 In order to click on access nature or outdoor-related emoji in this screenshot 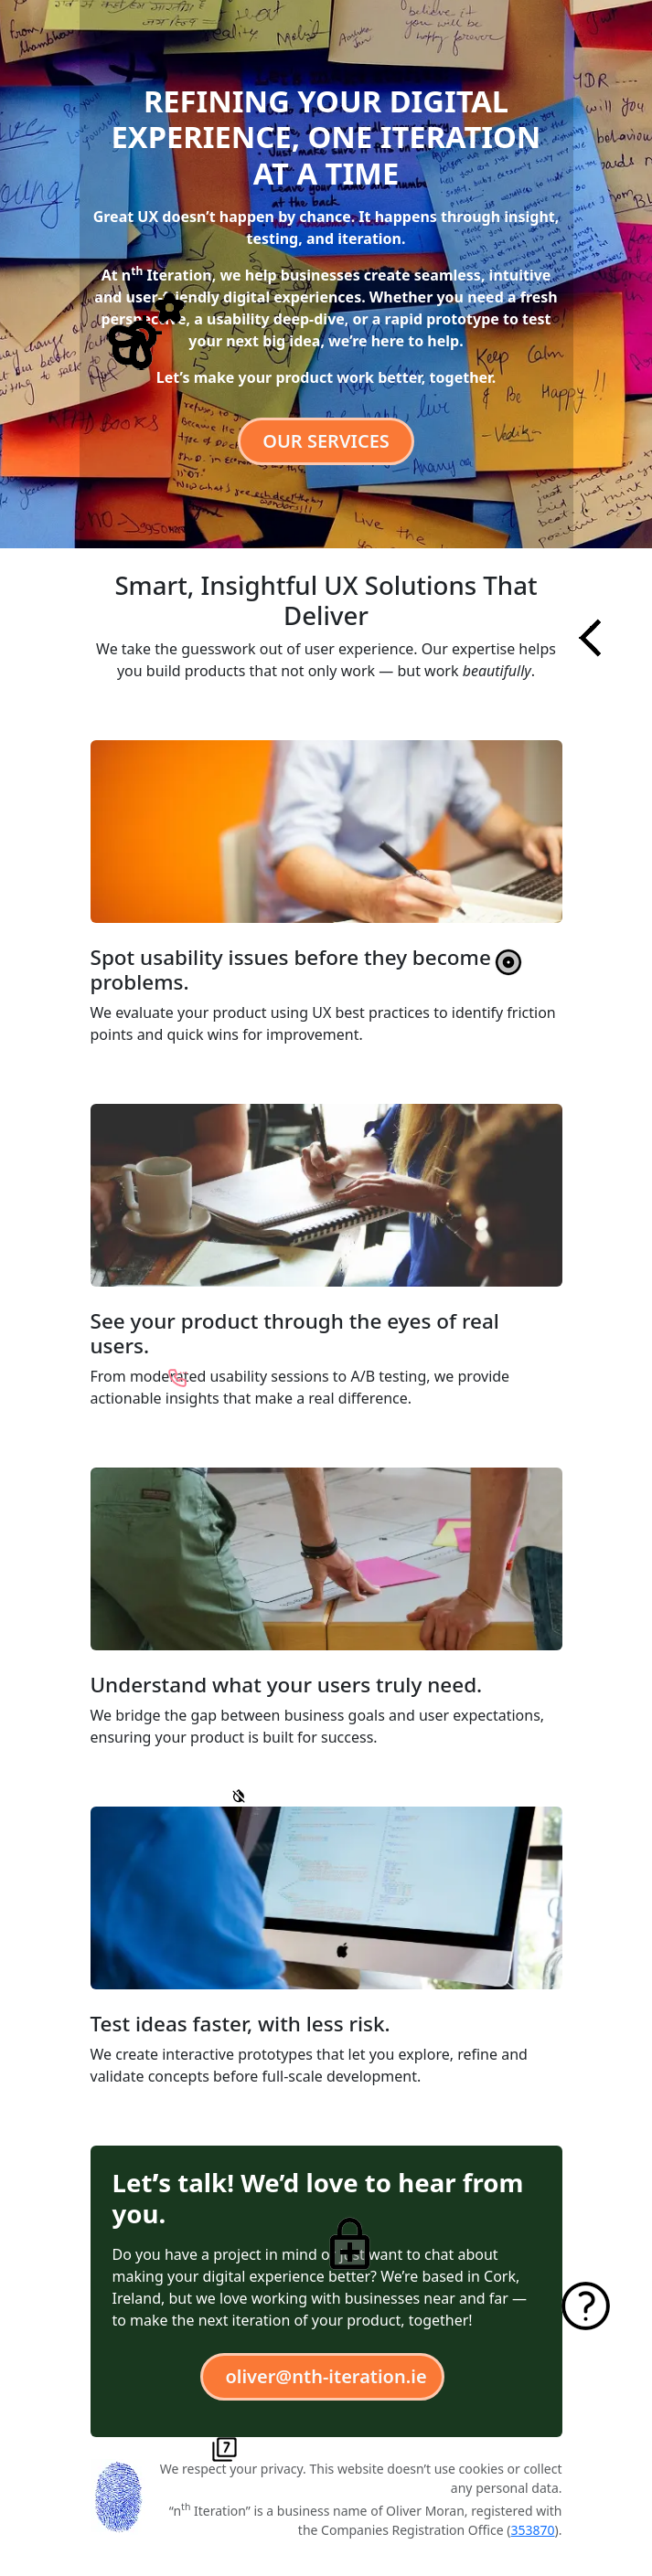, I will do `click(146, 331)`.